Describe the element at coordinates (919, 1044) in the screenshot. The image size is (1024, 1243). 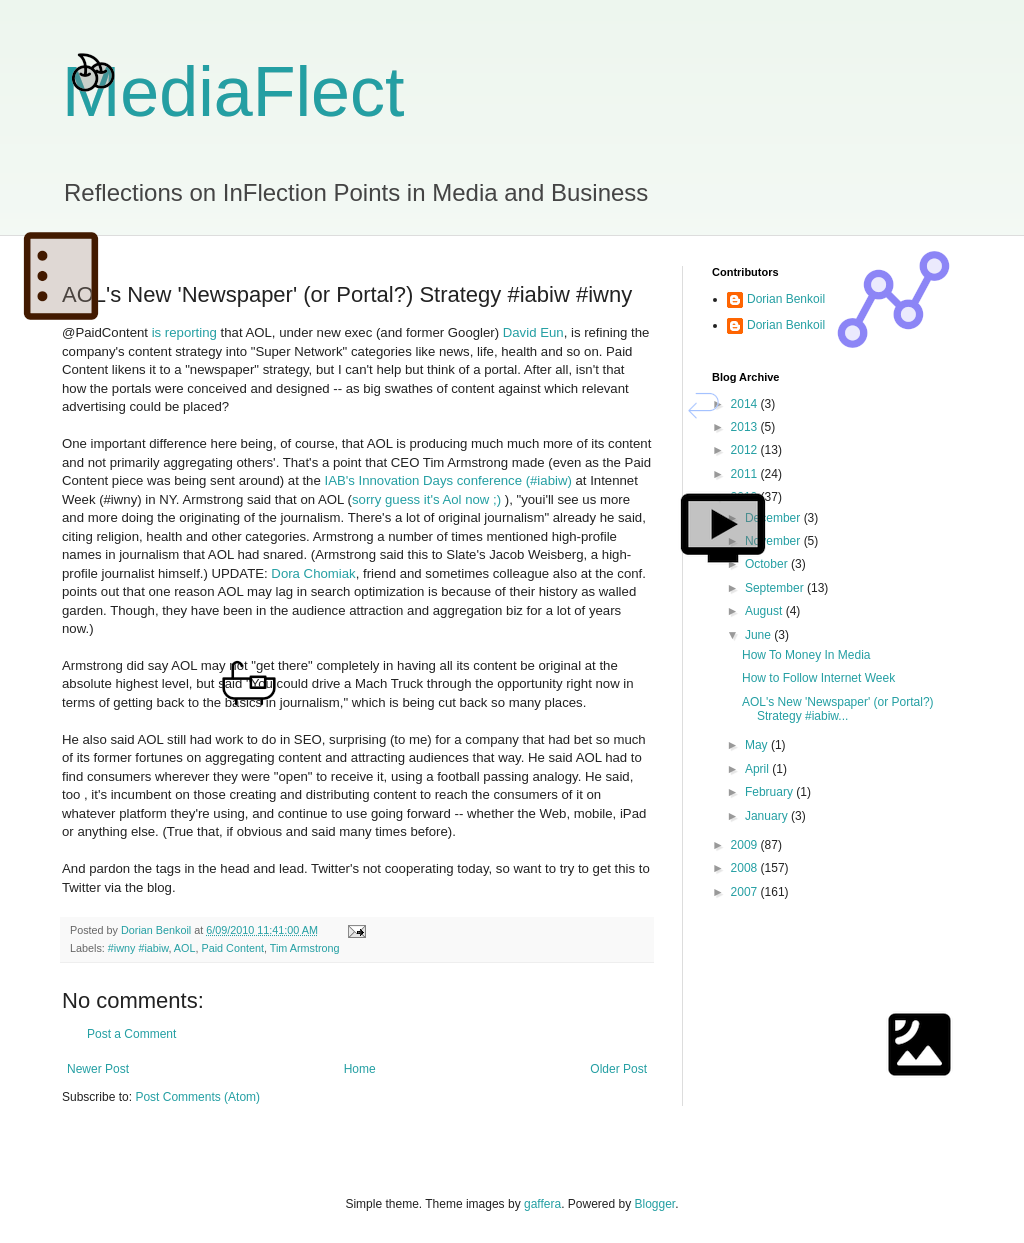
I see `switch to satellite map view` at that location.